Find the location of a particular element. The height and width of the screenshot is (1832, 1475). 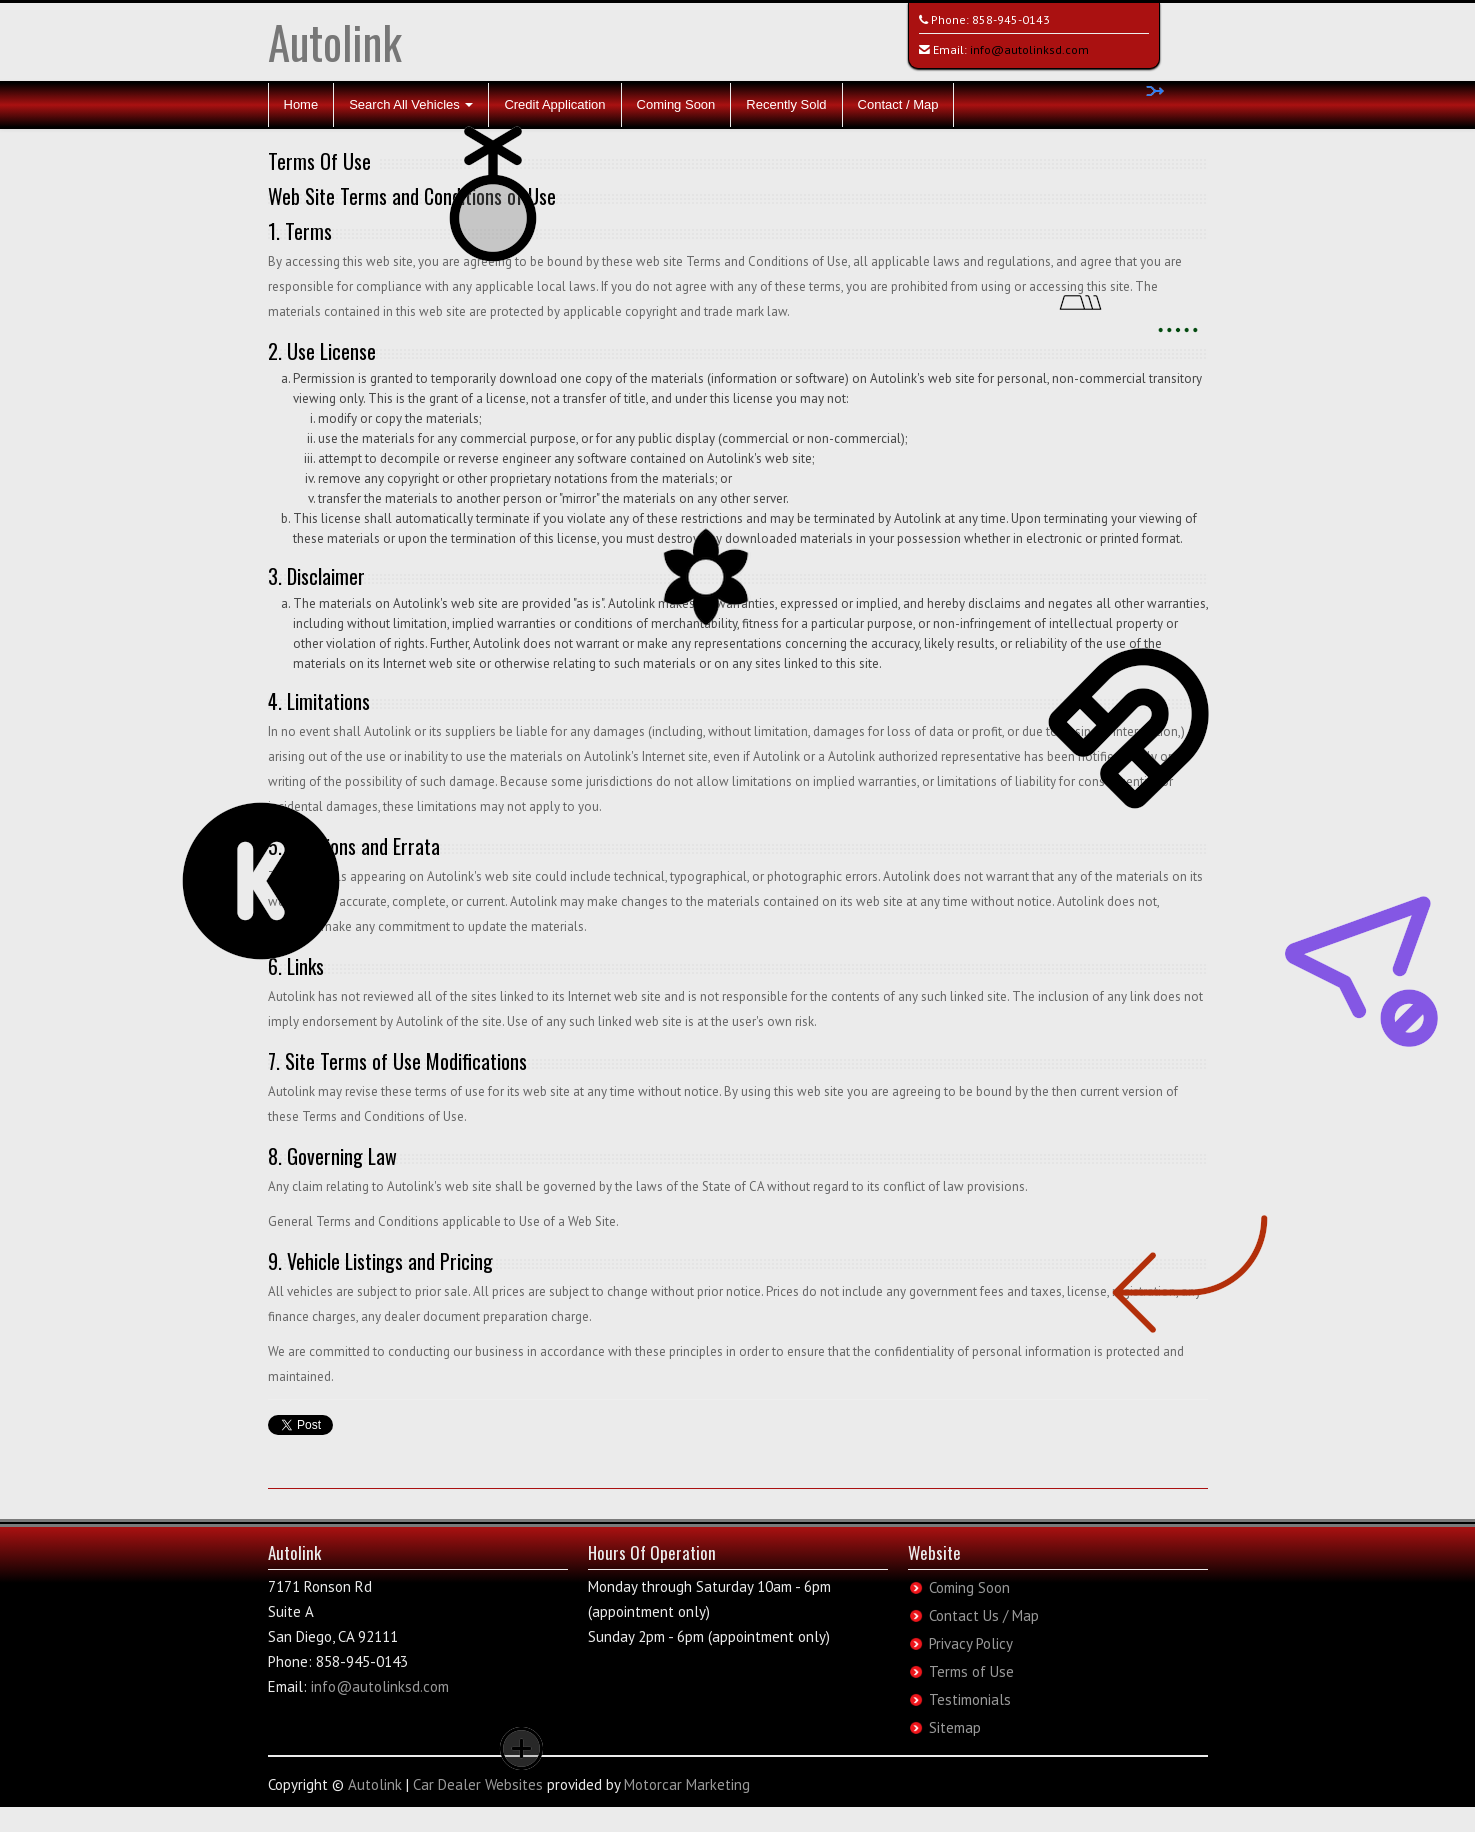

switch between open browser tabs is located at coordinates (1080, 302).